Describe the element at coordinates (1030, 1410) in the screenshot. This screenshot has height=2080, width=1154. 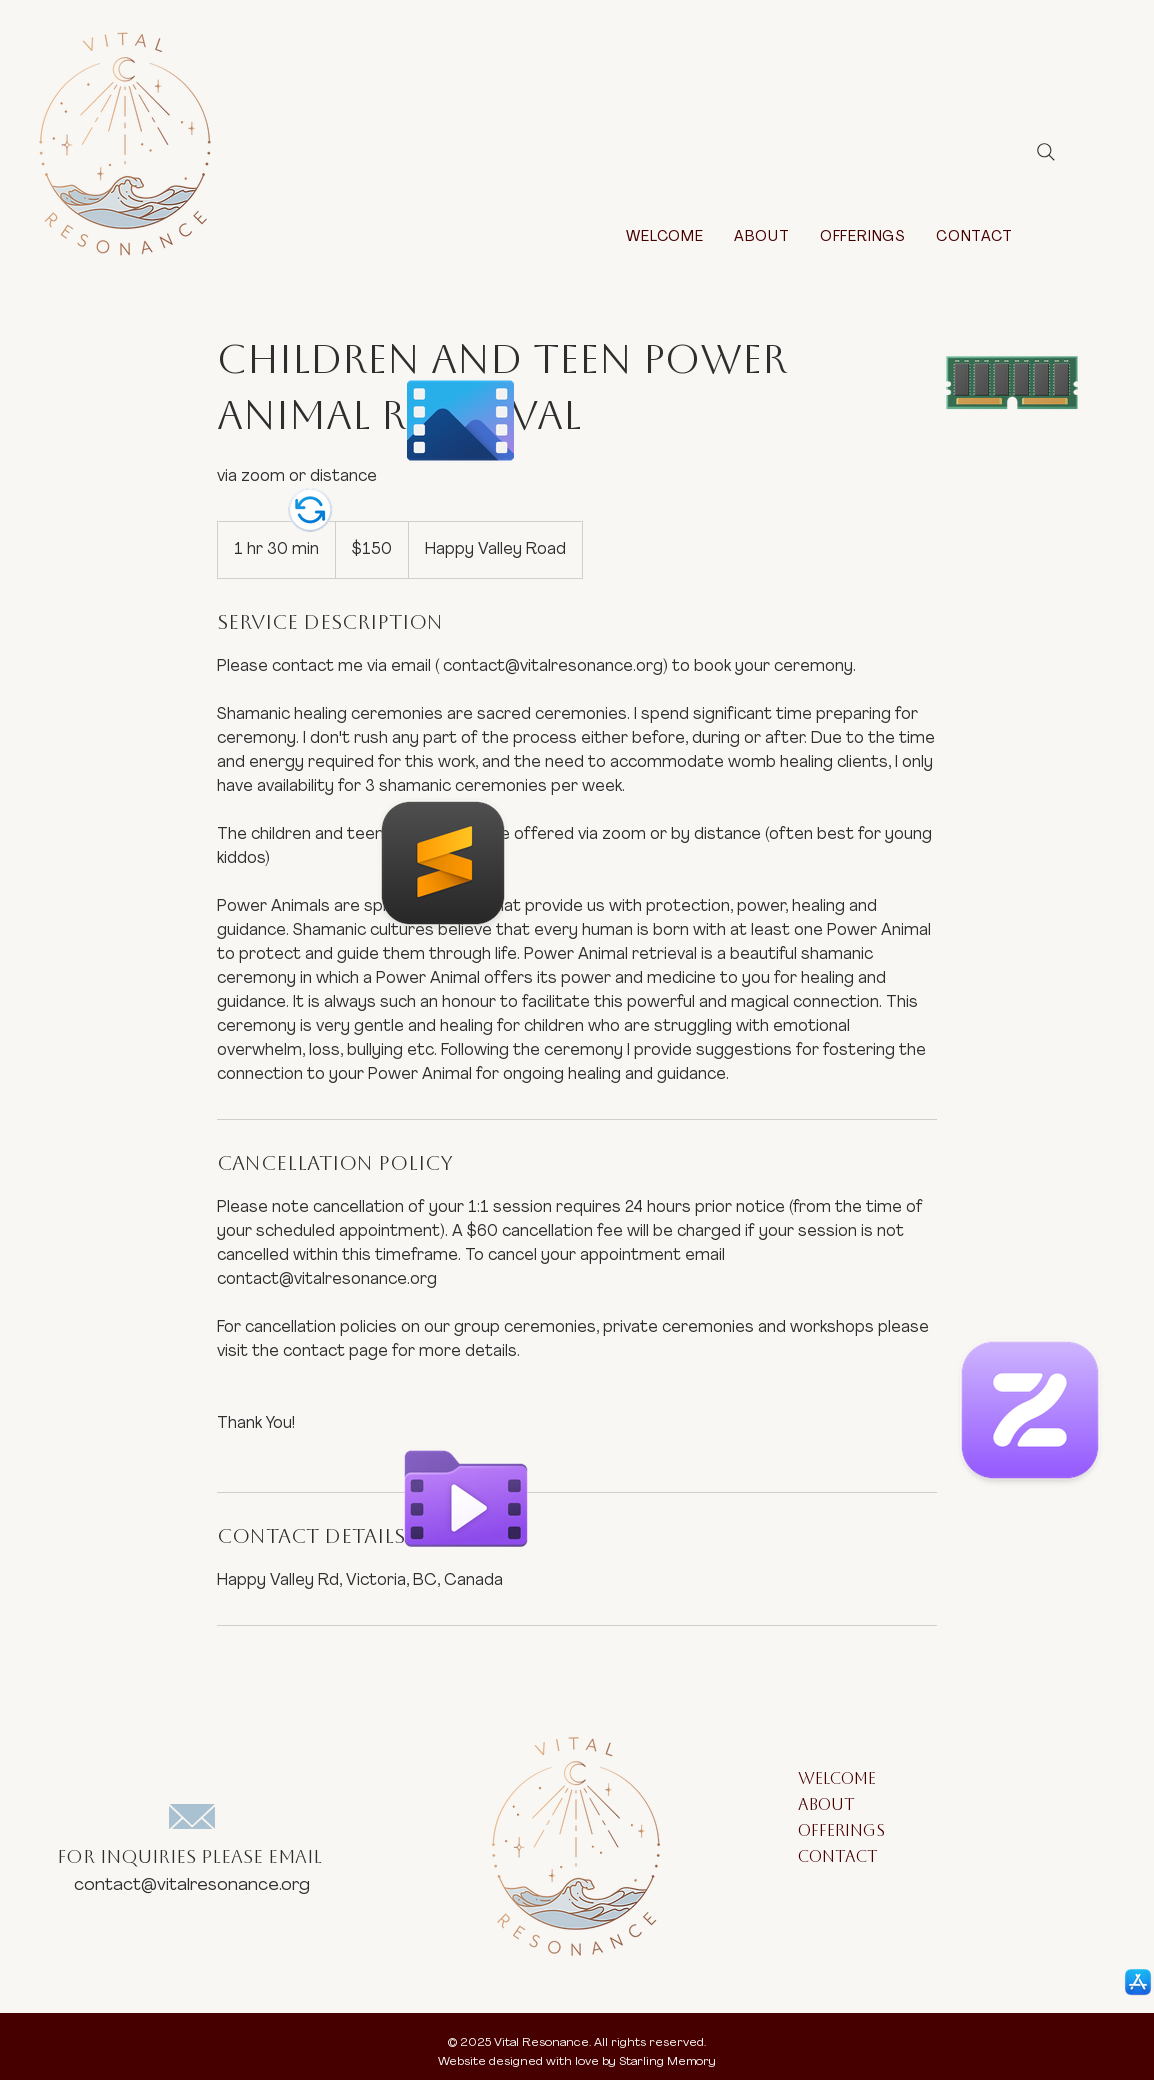
I see `open zen browser (twilight theme)` at that location.